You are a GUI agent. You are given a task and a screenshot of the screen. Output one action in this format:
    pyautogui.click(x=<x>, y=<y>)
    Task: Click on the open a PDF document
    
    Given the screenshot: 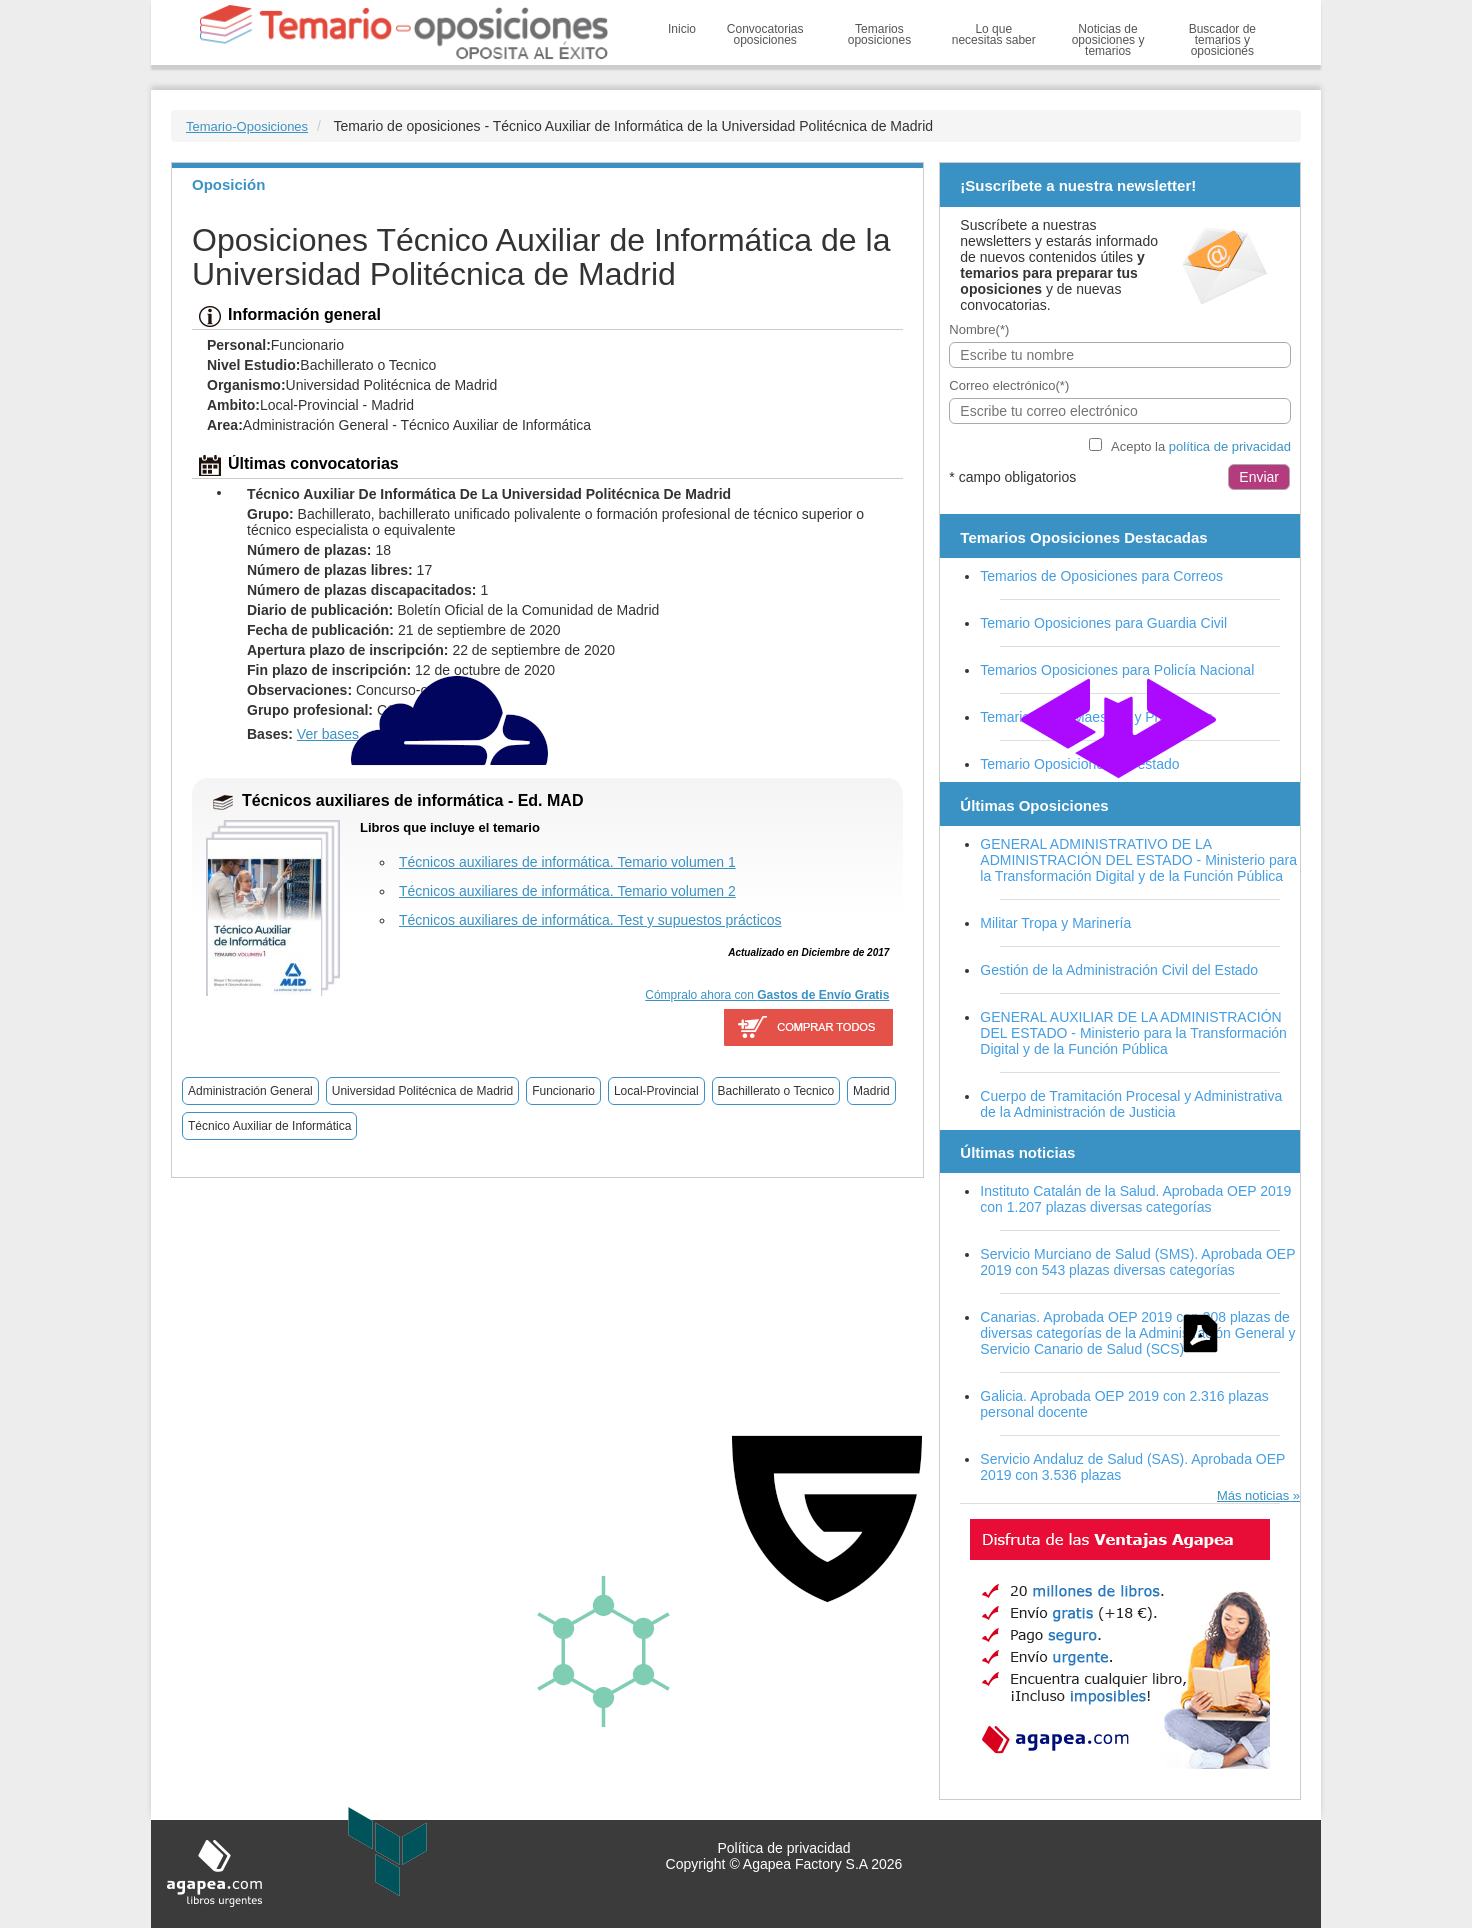 What is the action you would take?
    pyautogui.click(x=1200, y=1333)
    